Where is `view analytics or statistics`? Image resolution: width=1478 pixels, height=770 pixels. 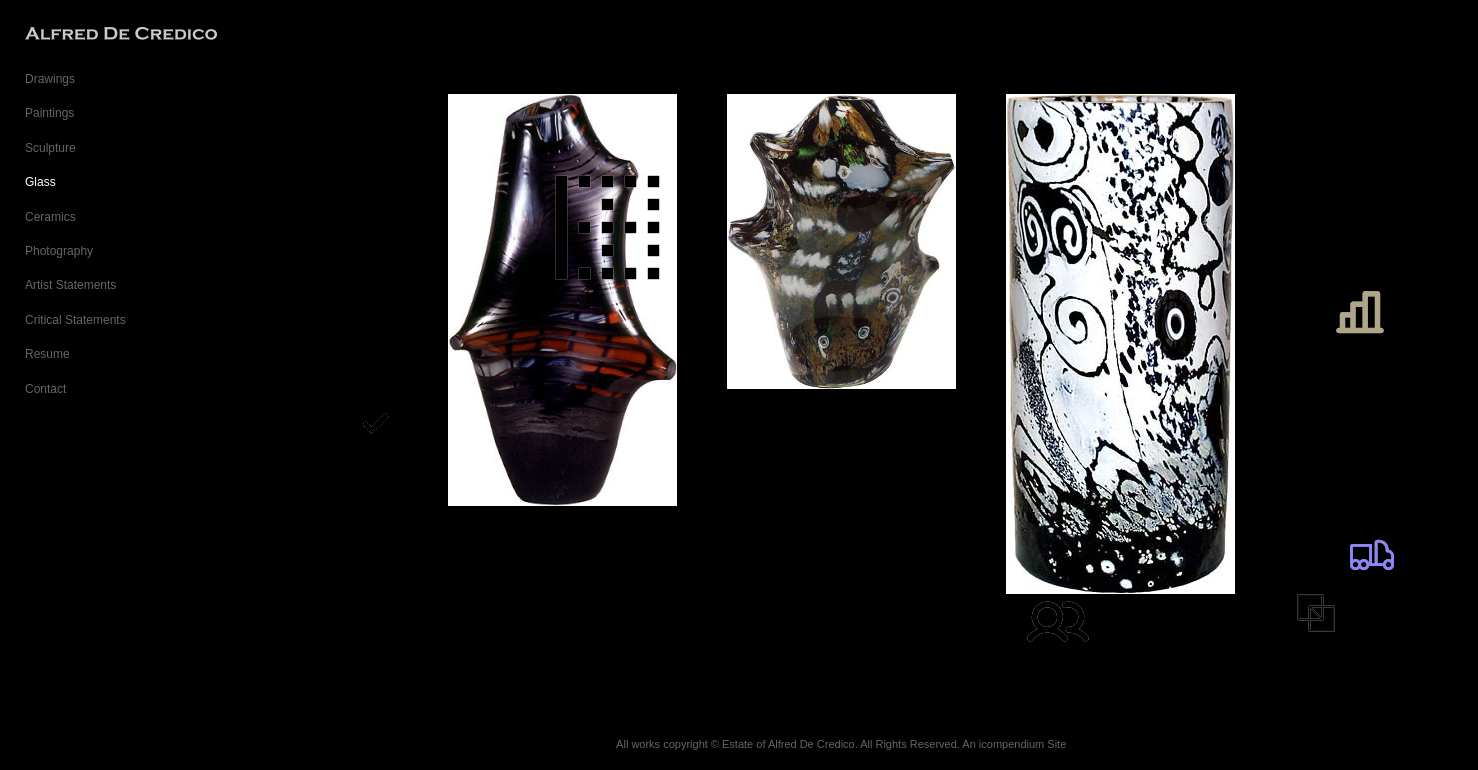 view analytics or statistics is located at coordinates (1360, 313).